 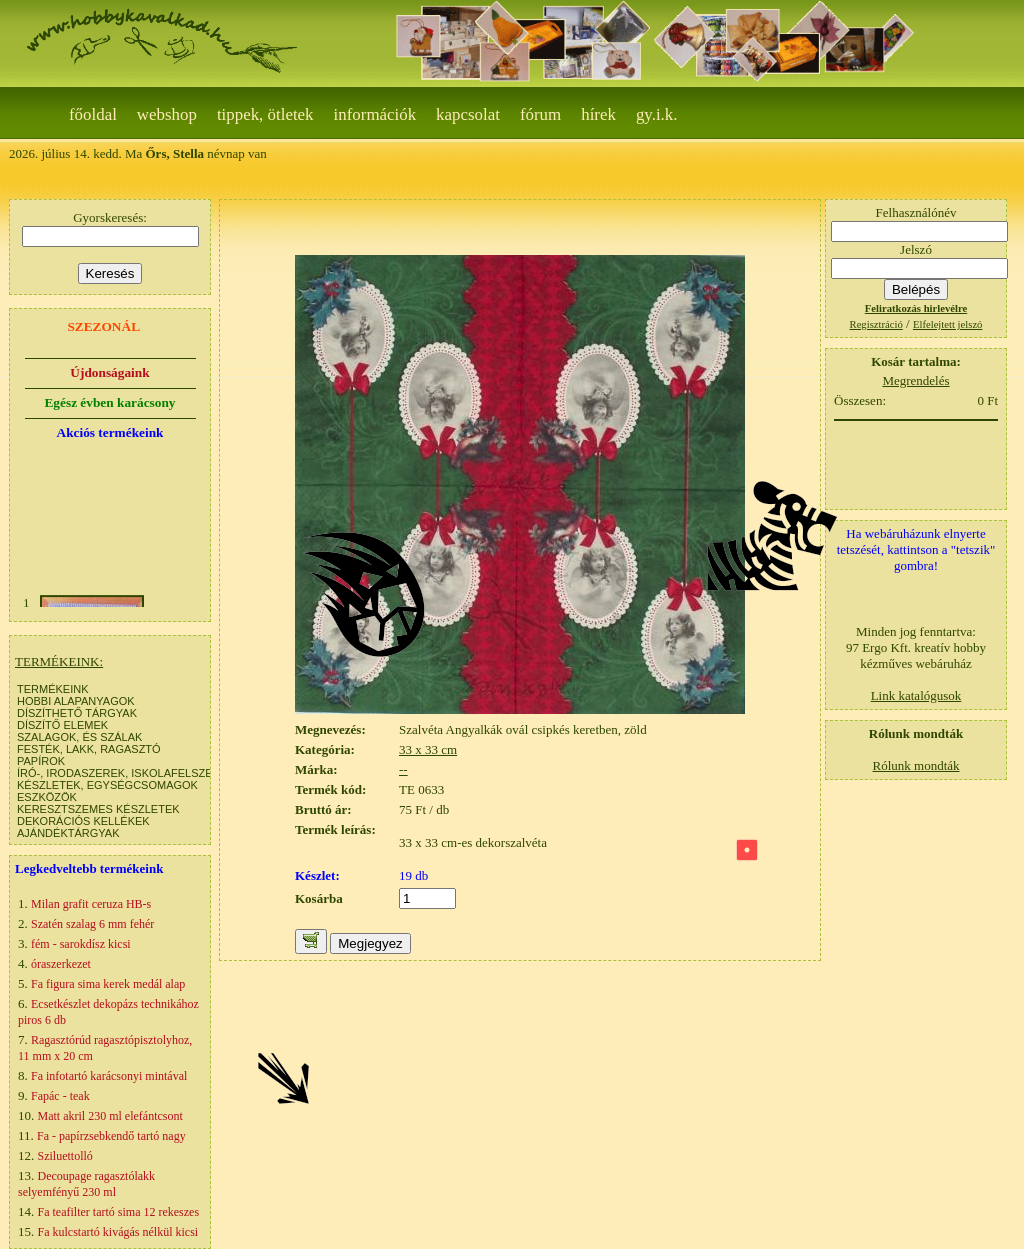 I want to click on fast forward or skip ahead, so click(x=283, y=1078).